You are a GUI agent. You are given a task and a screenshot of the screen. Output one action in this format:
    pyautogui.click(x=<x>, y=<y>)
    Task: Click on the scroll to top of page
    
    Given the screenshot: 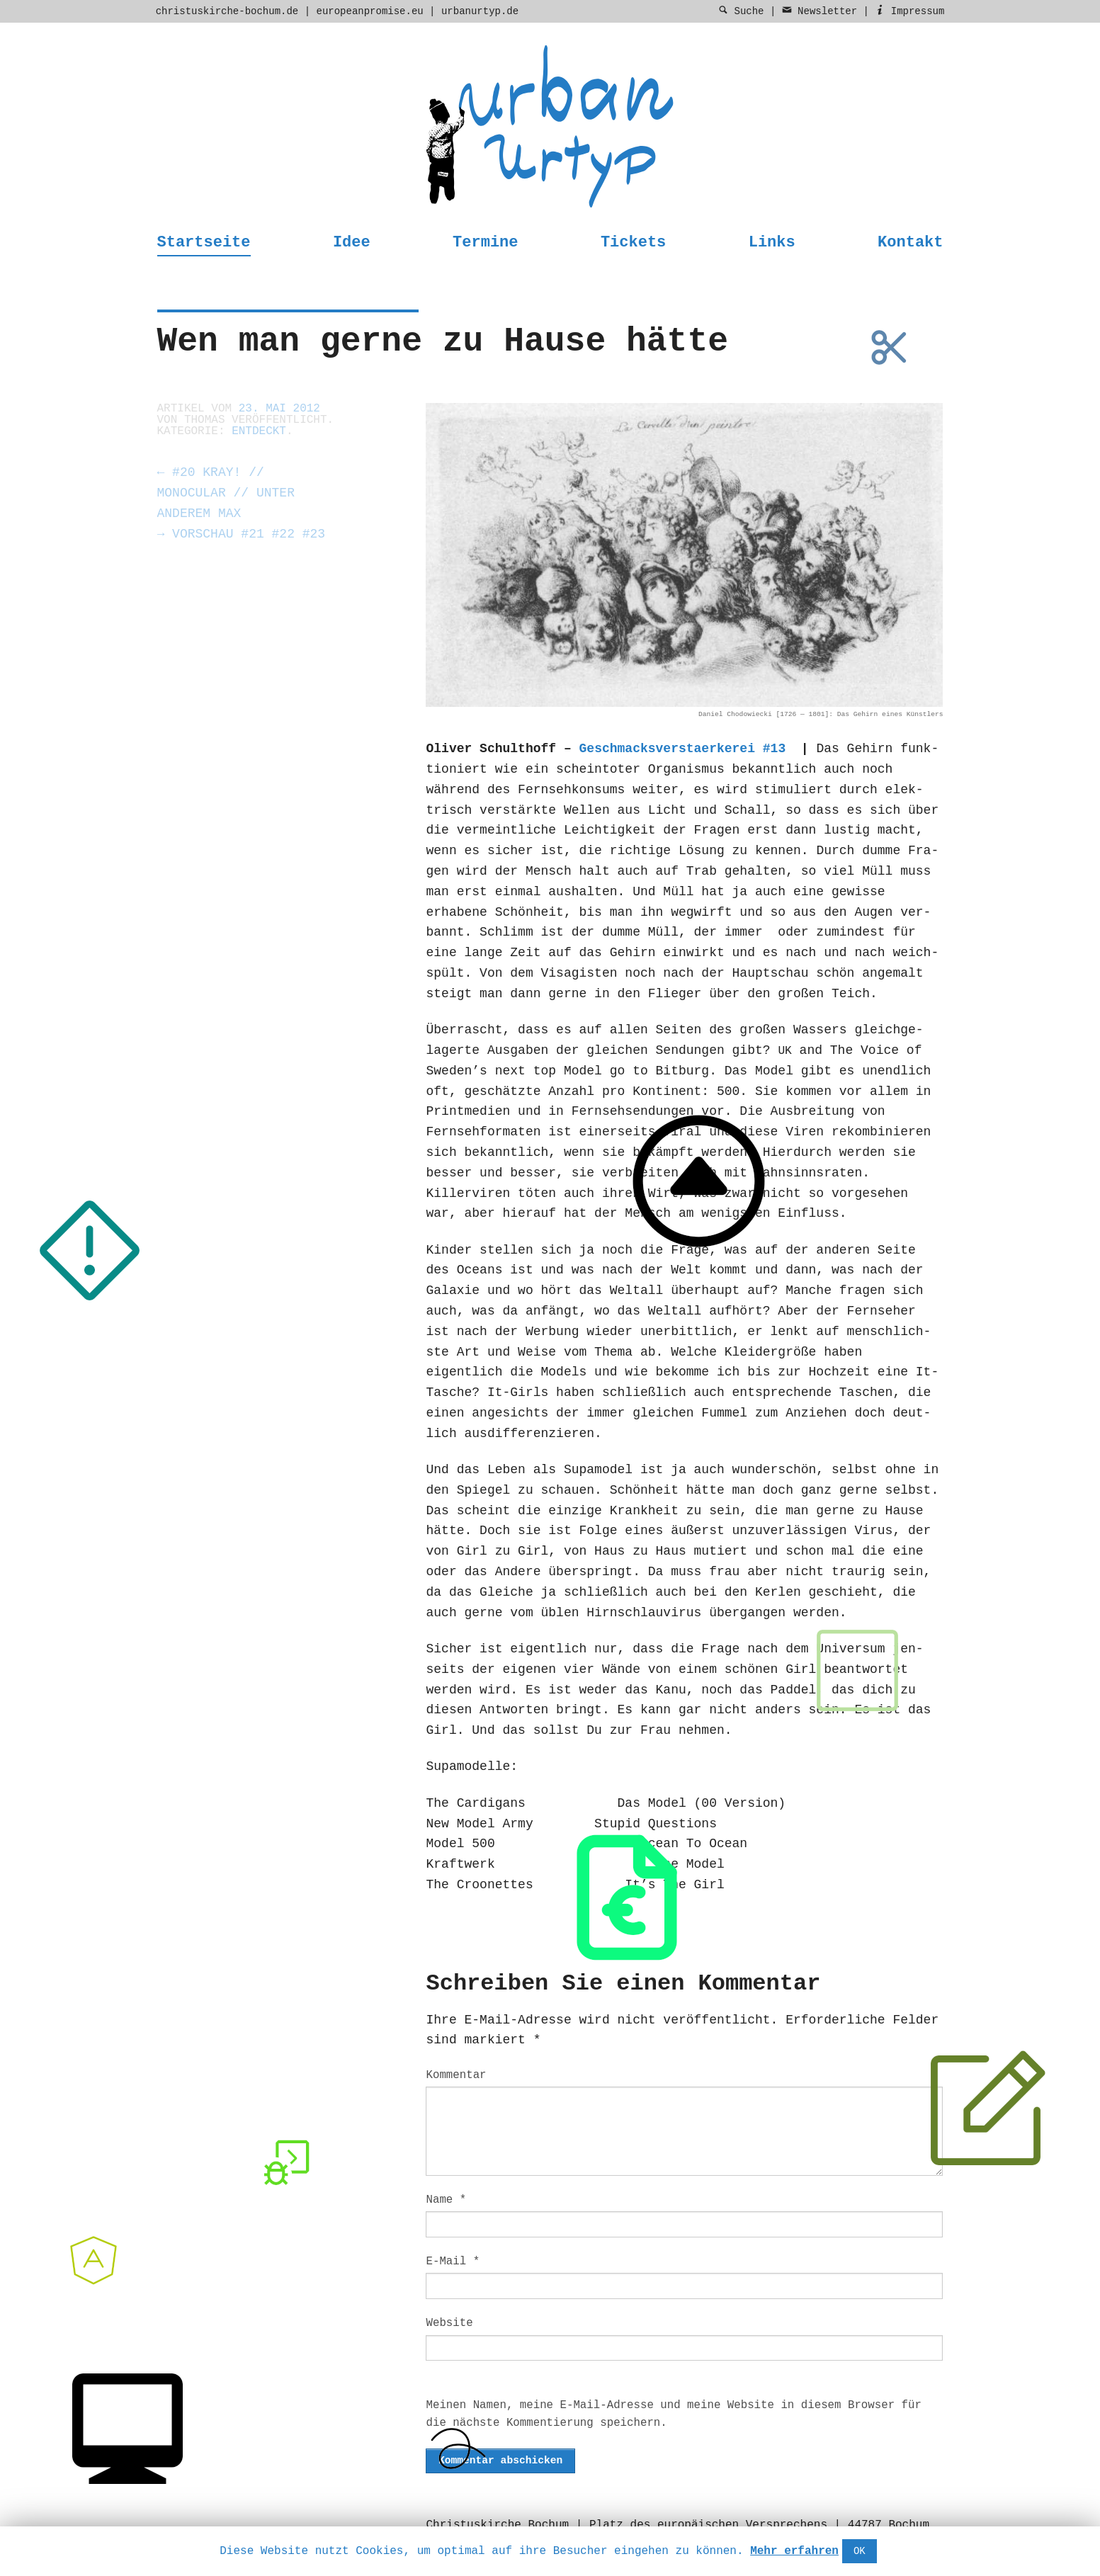 What is the action you would take?
    pyautogui.click(x=698, y=1181)
    